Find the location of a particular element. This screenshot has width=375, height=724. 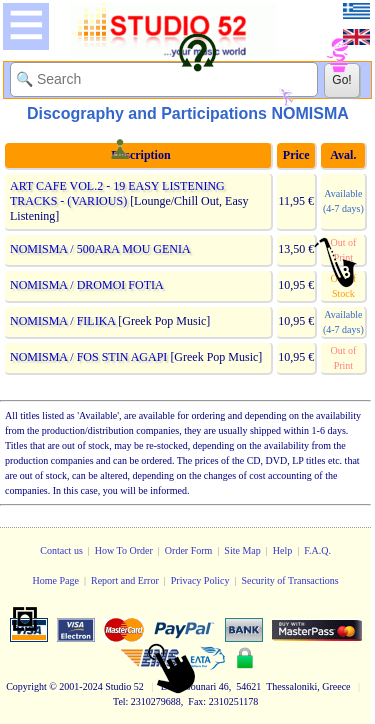

focus or target selection tool is located at coordinates (25, 619).